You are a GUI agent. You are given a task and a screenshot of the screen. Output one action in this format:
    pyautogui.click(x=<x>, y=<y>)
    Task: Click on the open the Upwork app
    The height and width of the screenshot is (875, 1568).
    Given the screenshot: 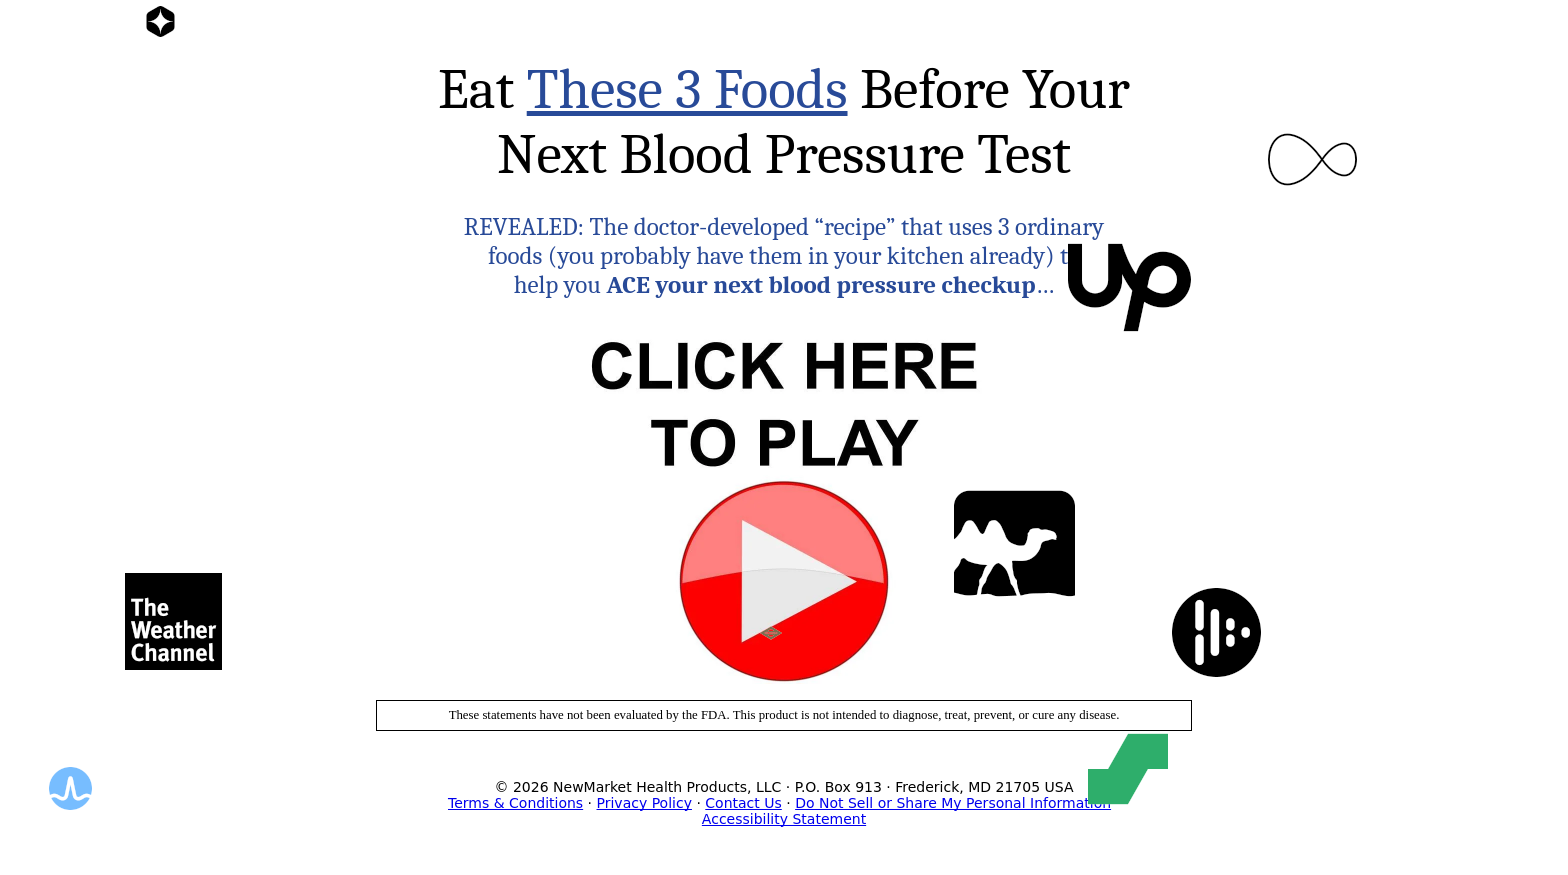 What is the action you would take?
    pyautogui.click(x=1129, y=287)
    